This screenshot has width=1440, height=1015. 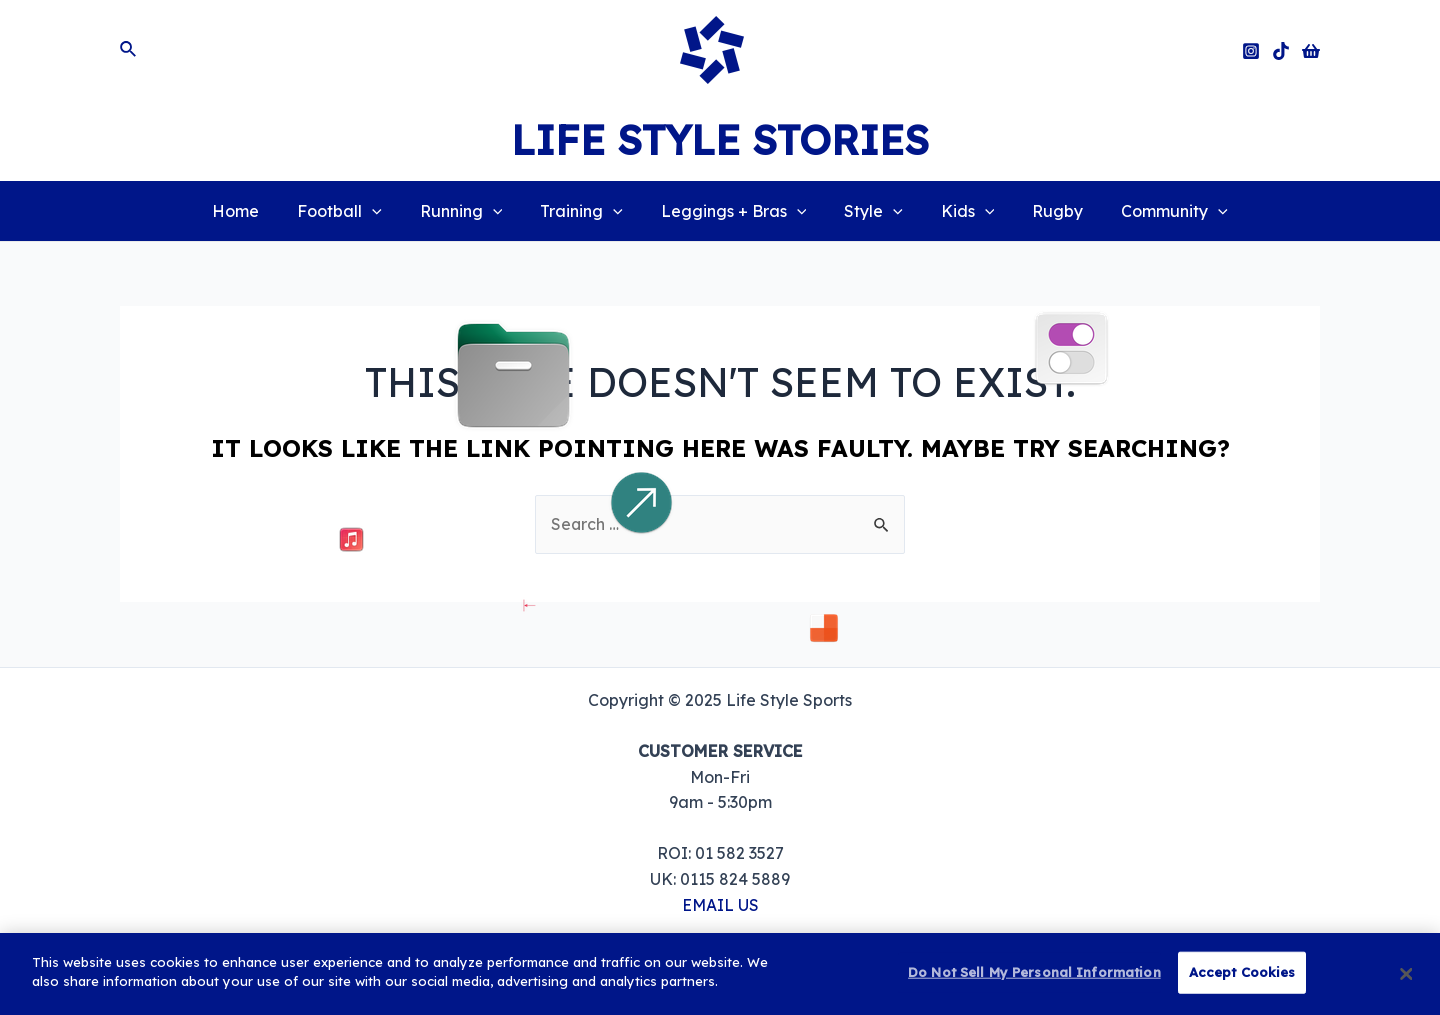 What do you see at coordinates (513, 375) in the screenshot?
I see `open the file manager application` at bounding box center [513, 375].